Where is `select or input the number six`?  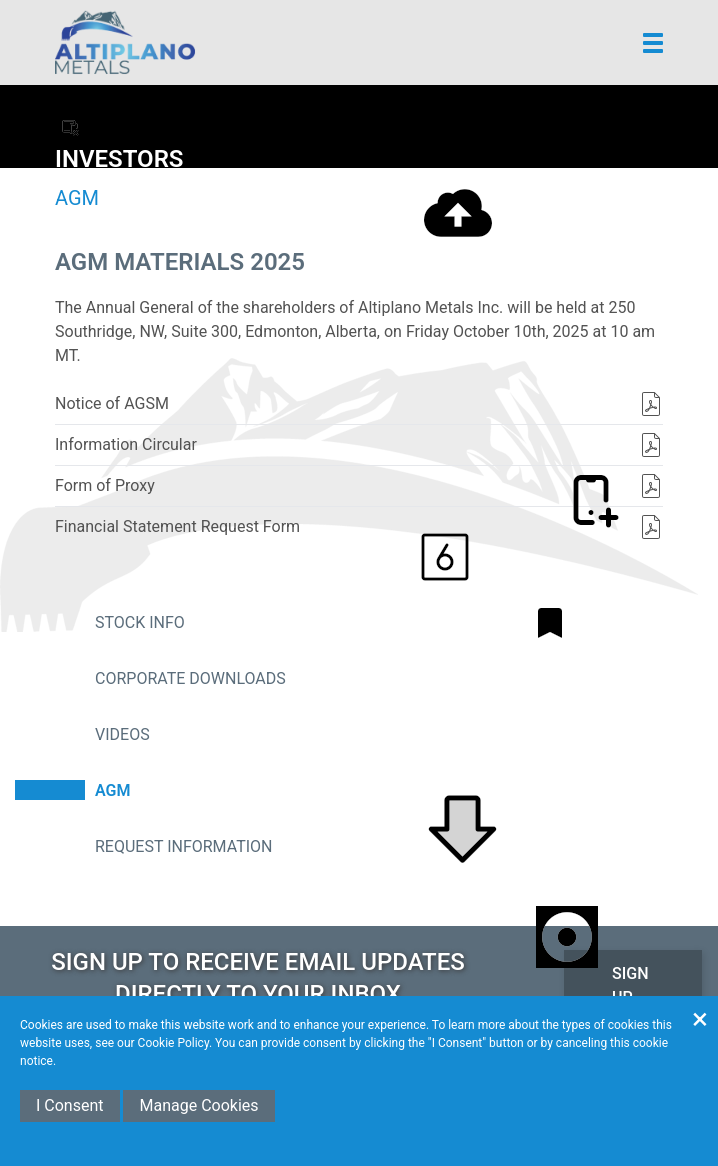
select or input the number six is located at coordinates (445, 557).